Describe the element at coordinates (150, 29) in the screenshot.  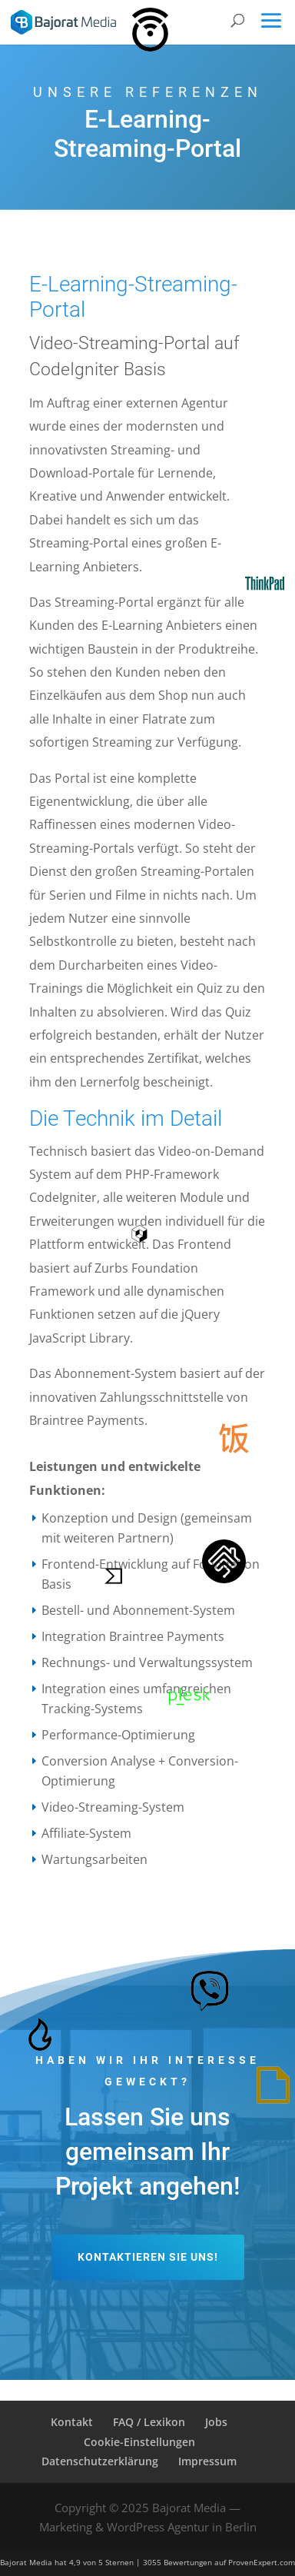
I see `OpenWrt router firmware logo` at that location.